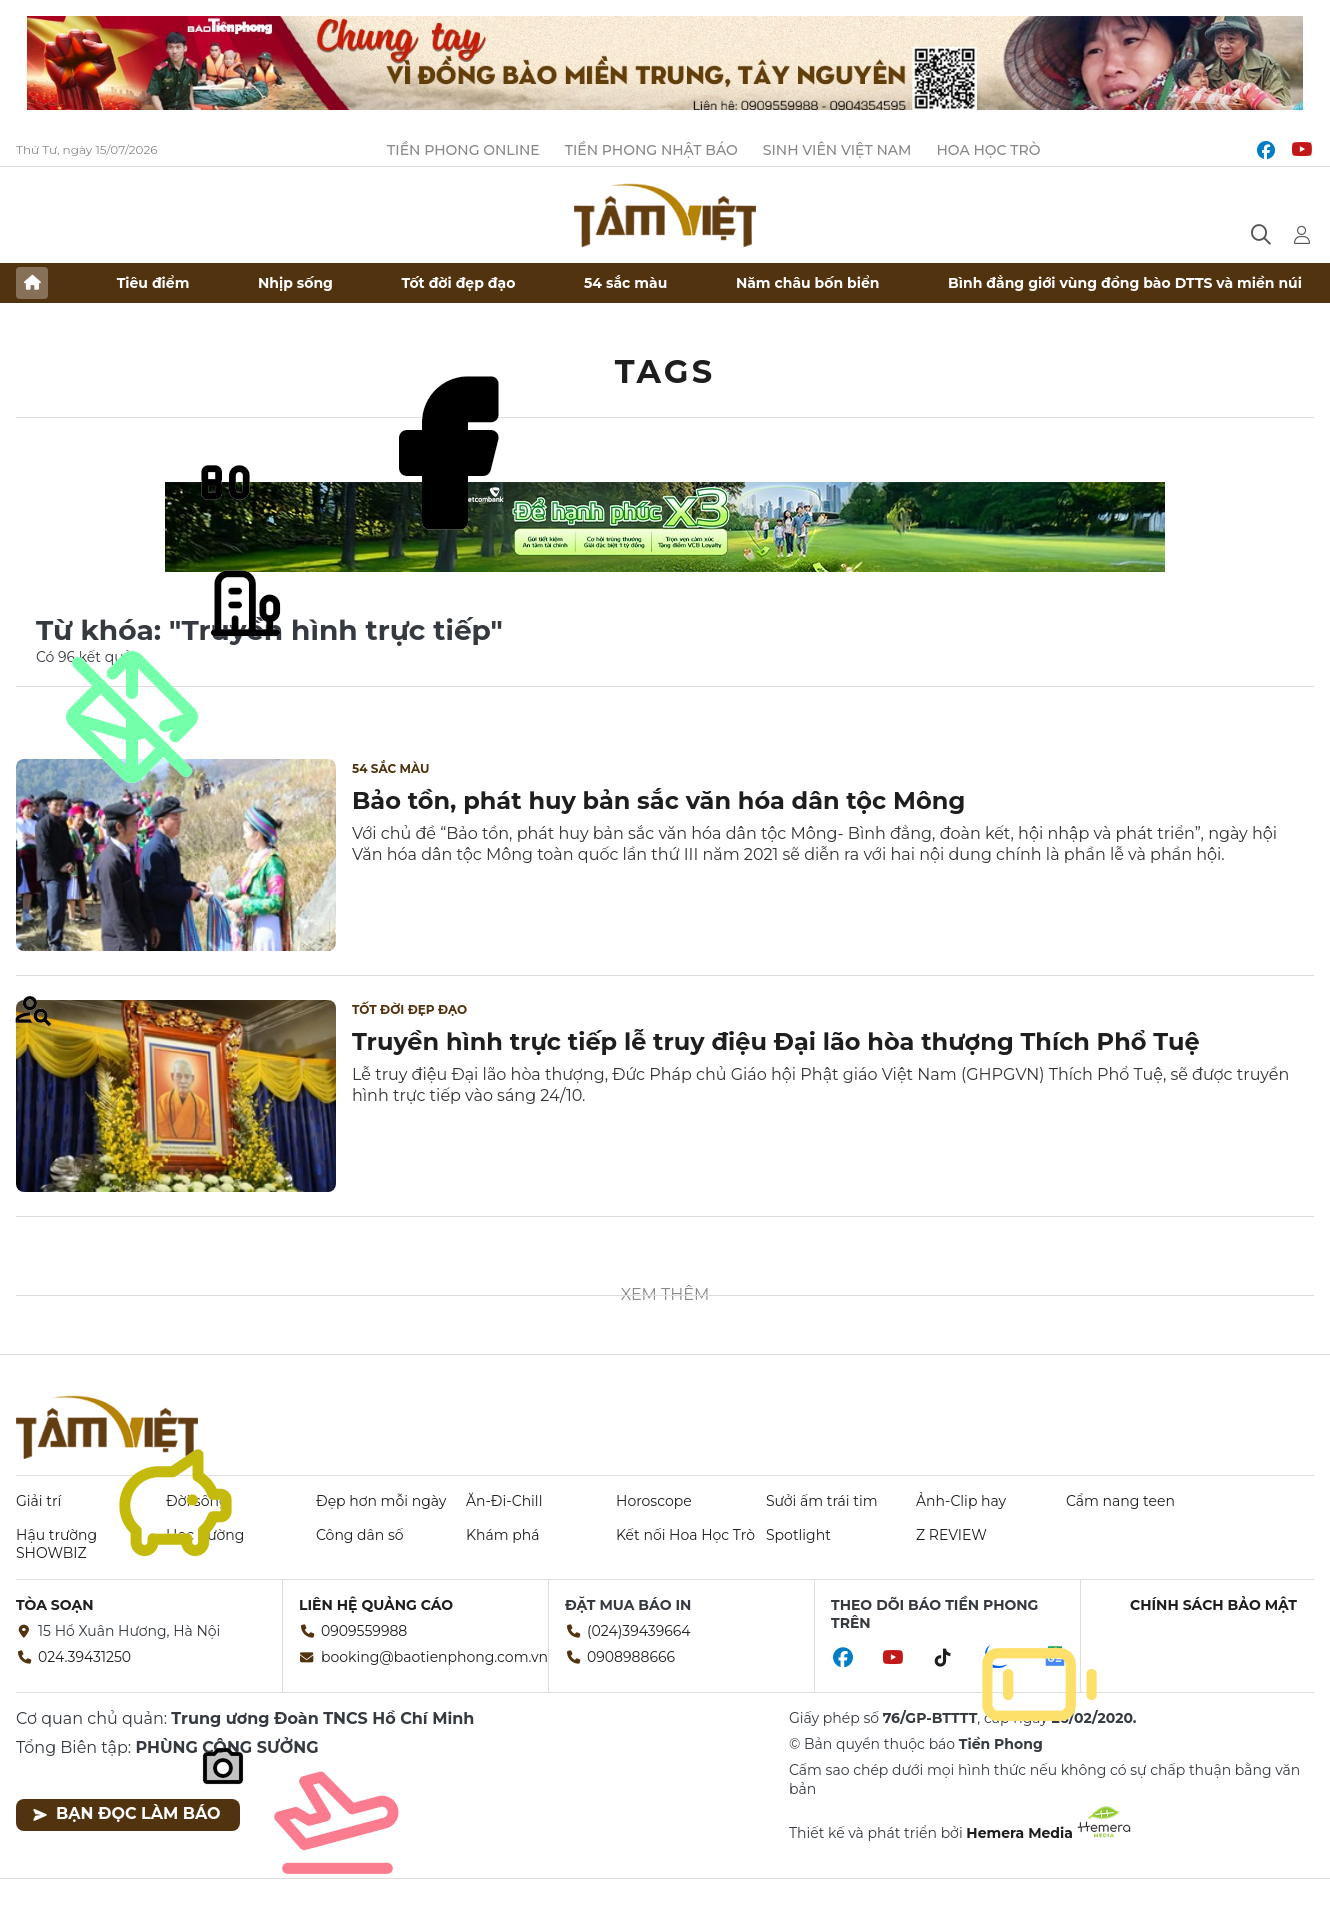 This screenshot has width=1330, height=1913. Describe the element at coordinates (175, 1505) in the screenshot. I see `access savings or piggy bank feature` at that location.